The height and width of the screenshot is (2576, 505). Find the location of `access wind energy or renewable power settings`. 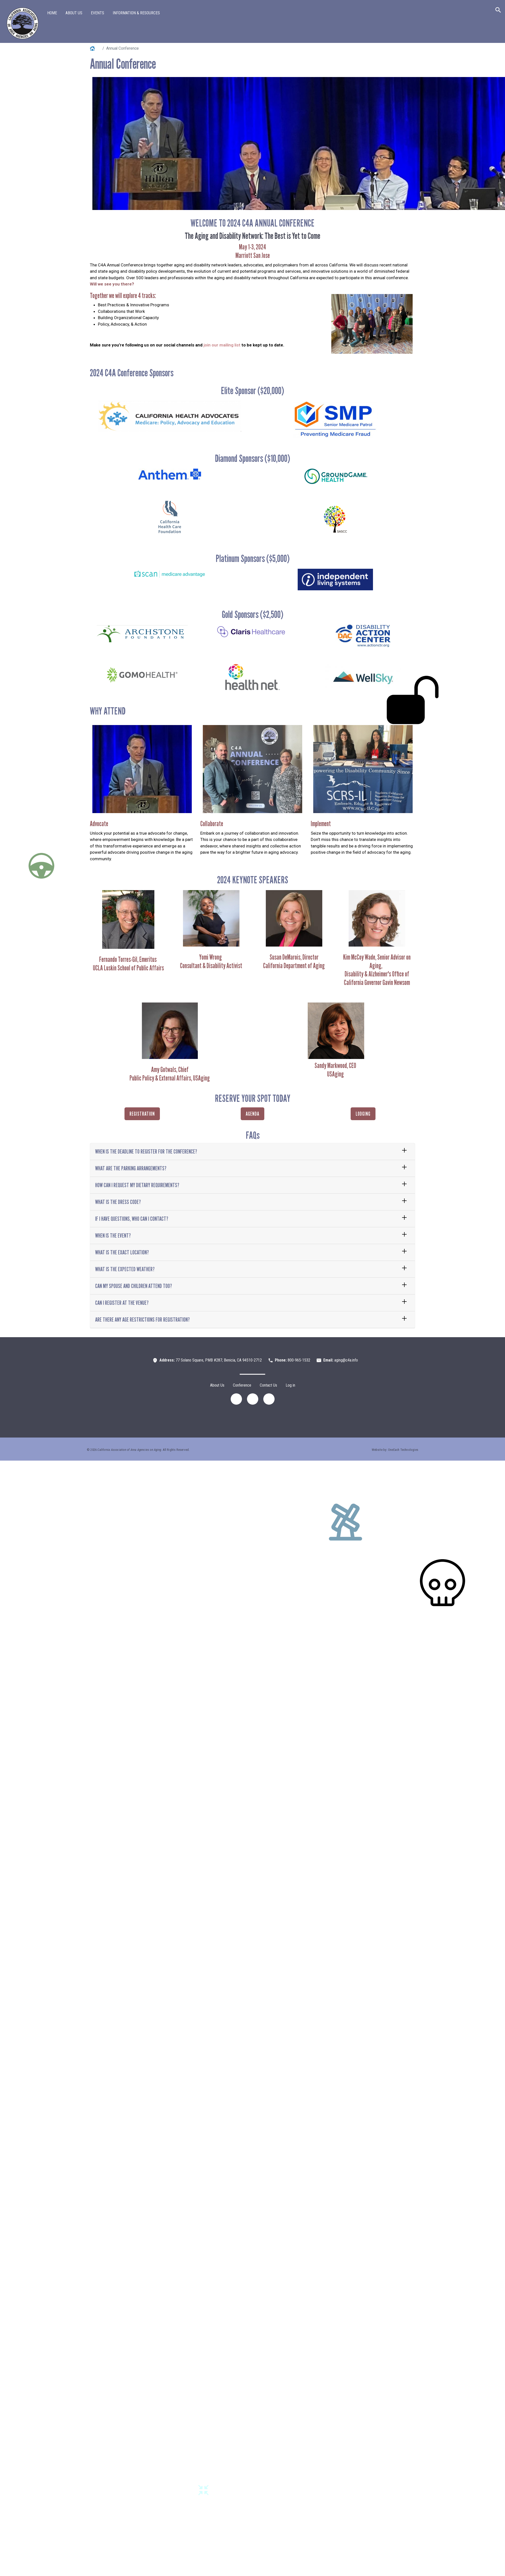

access wind energy or renewable power settings is located at coordinates (345, 1523).